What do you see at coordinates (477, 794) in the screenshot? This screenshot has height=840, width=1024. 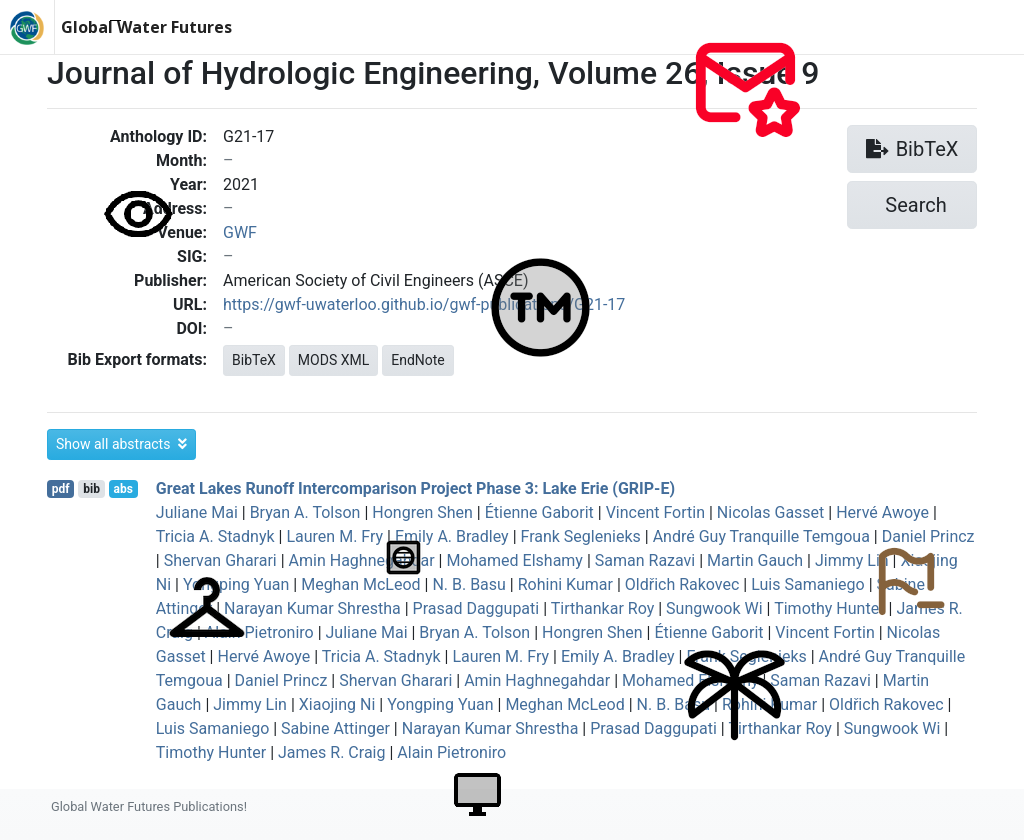 I see `switch to desktop view` at bounding box center [477, 794].